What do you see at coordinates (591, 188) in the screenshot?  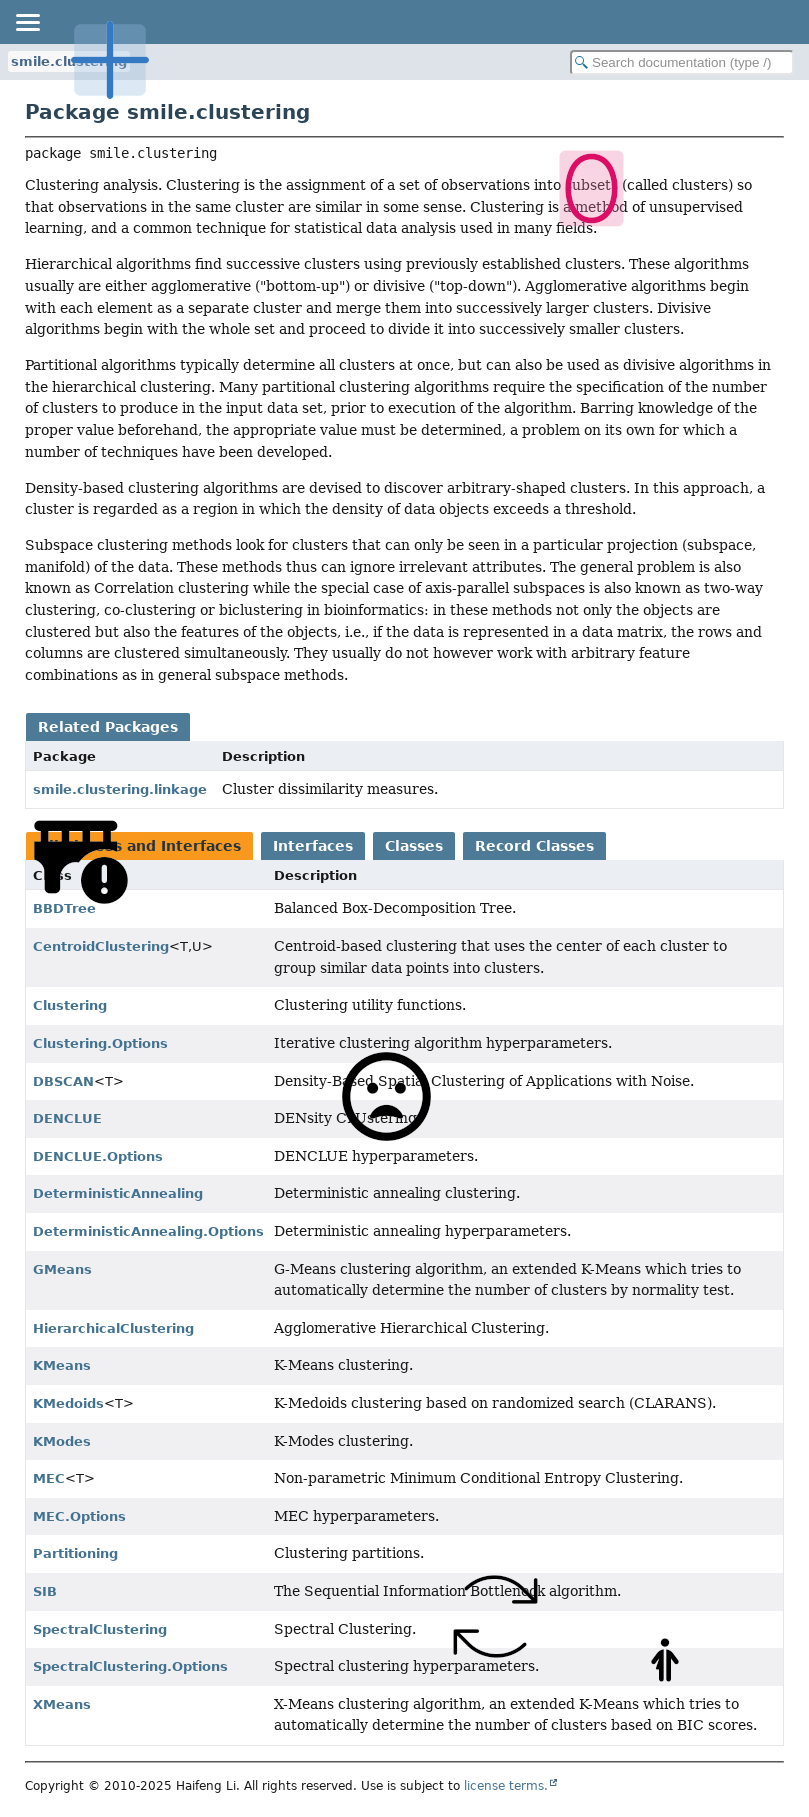 I see `represents the number zero in a numeric input or display` at bounding box center [591, 188].